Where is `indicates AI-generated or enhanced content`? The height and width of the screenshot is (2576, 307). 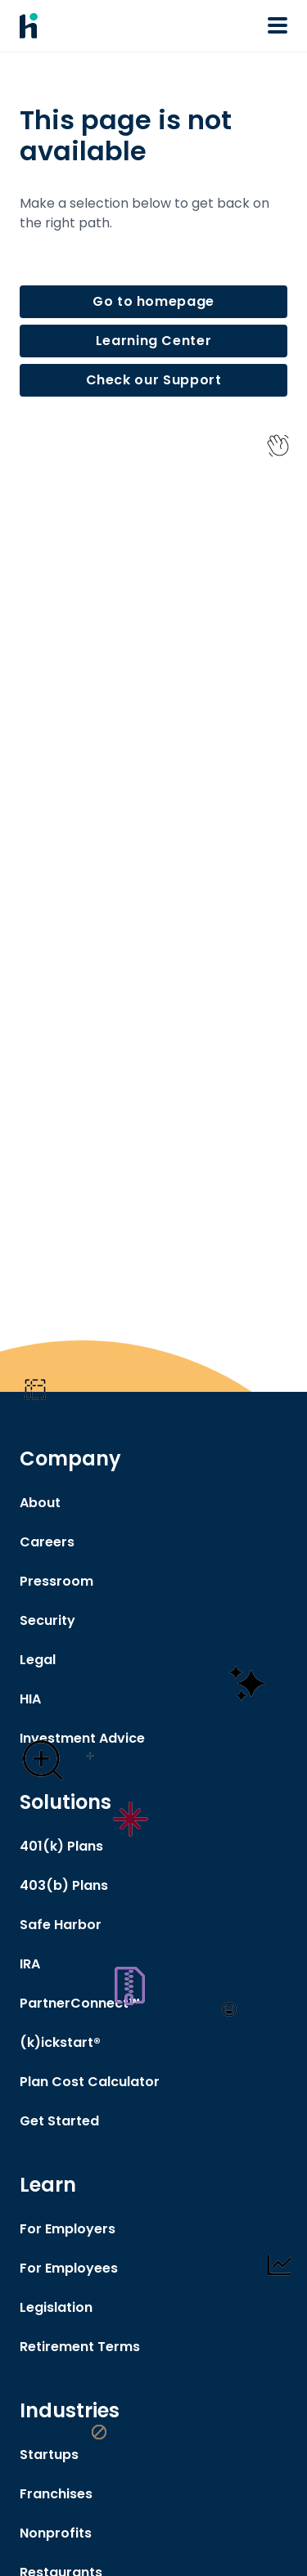
indicates AI-generated or enhanced content is located at coordinates (246, 1683).